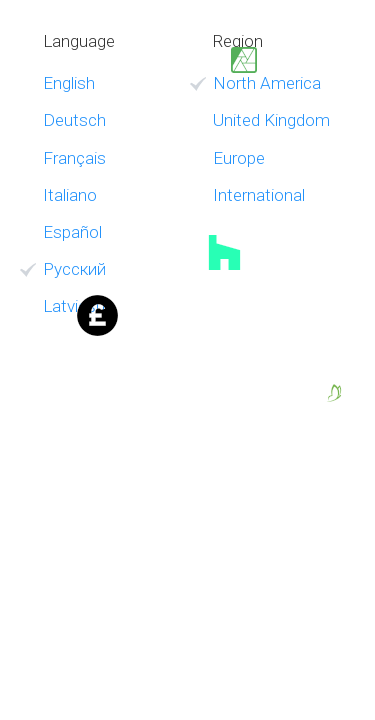 The height and width of the screenshot is (720, 375). I want to click on open Affinity Photo application, so click(244, 60).